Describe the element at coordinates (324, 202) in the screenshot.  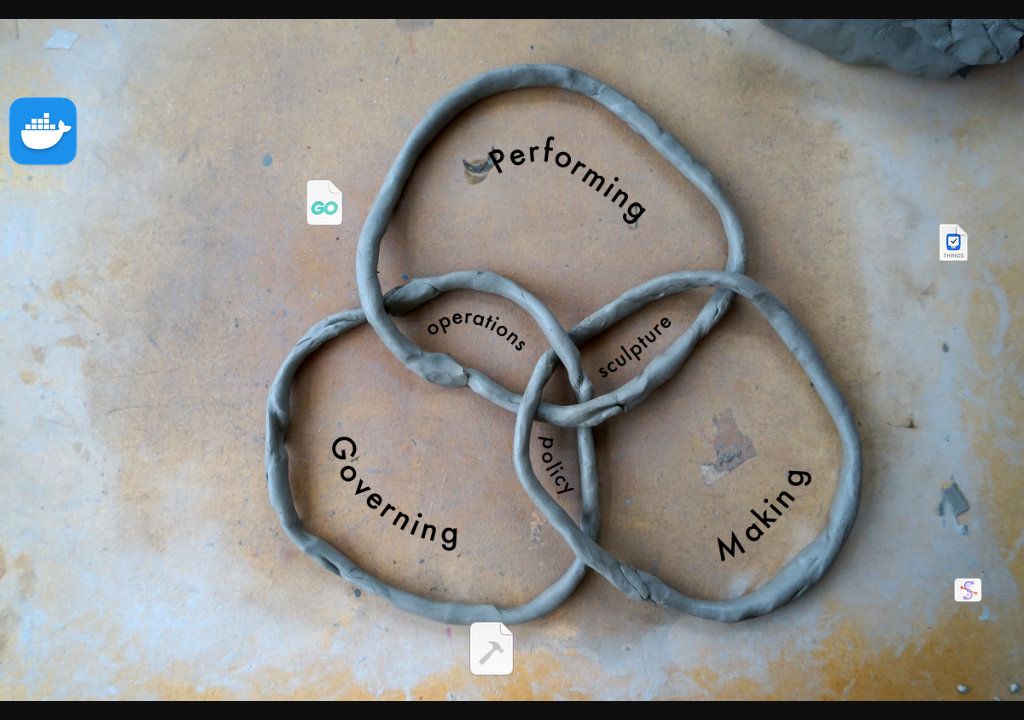
I see `a Go programming language source file` at that location.